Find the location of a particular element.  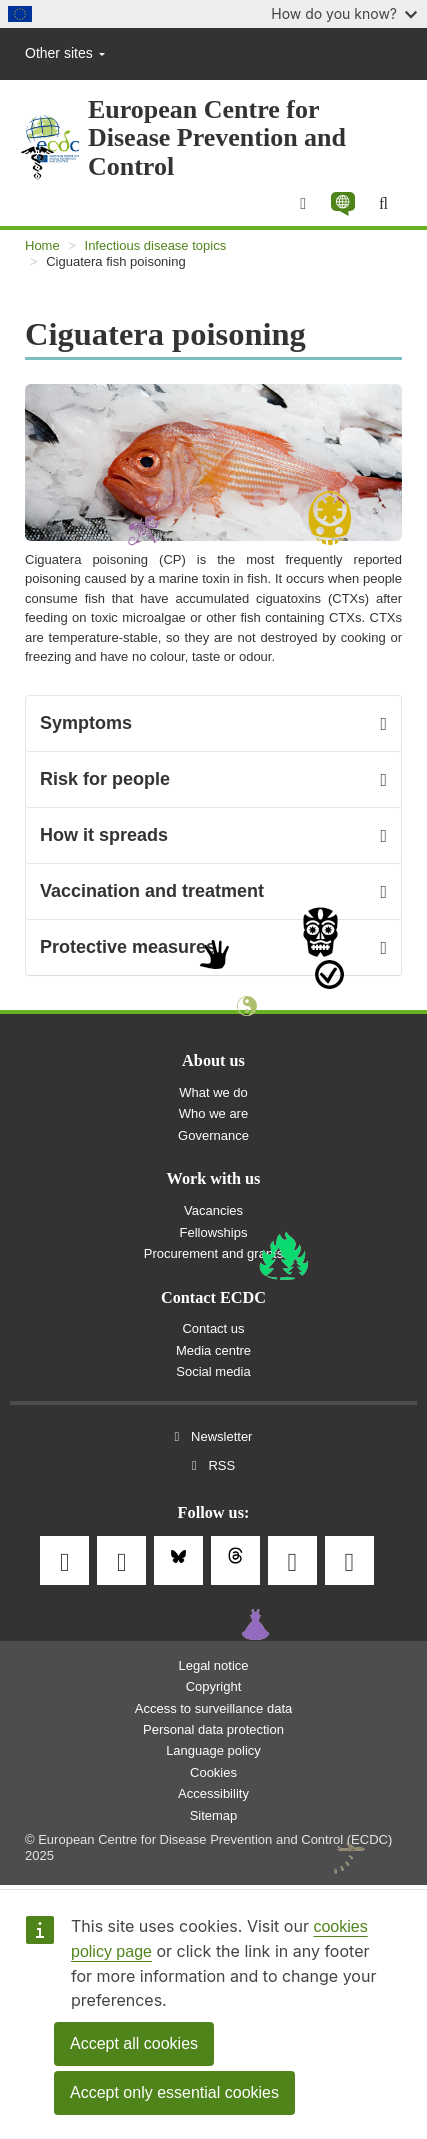

toggle balance or harmony settings is located at coordinates (247, 1006).